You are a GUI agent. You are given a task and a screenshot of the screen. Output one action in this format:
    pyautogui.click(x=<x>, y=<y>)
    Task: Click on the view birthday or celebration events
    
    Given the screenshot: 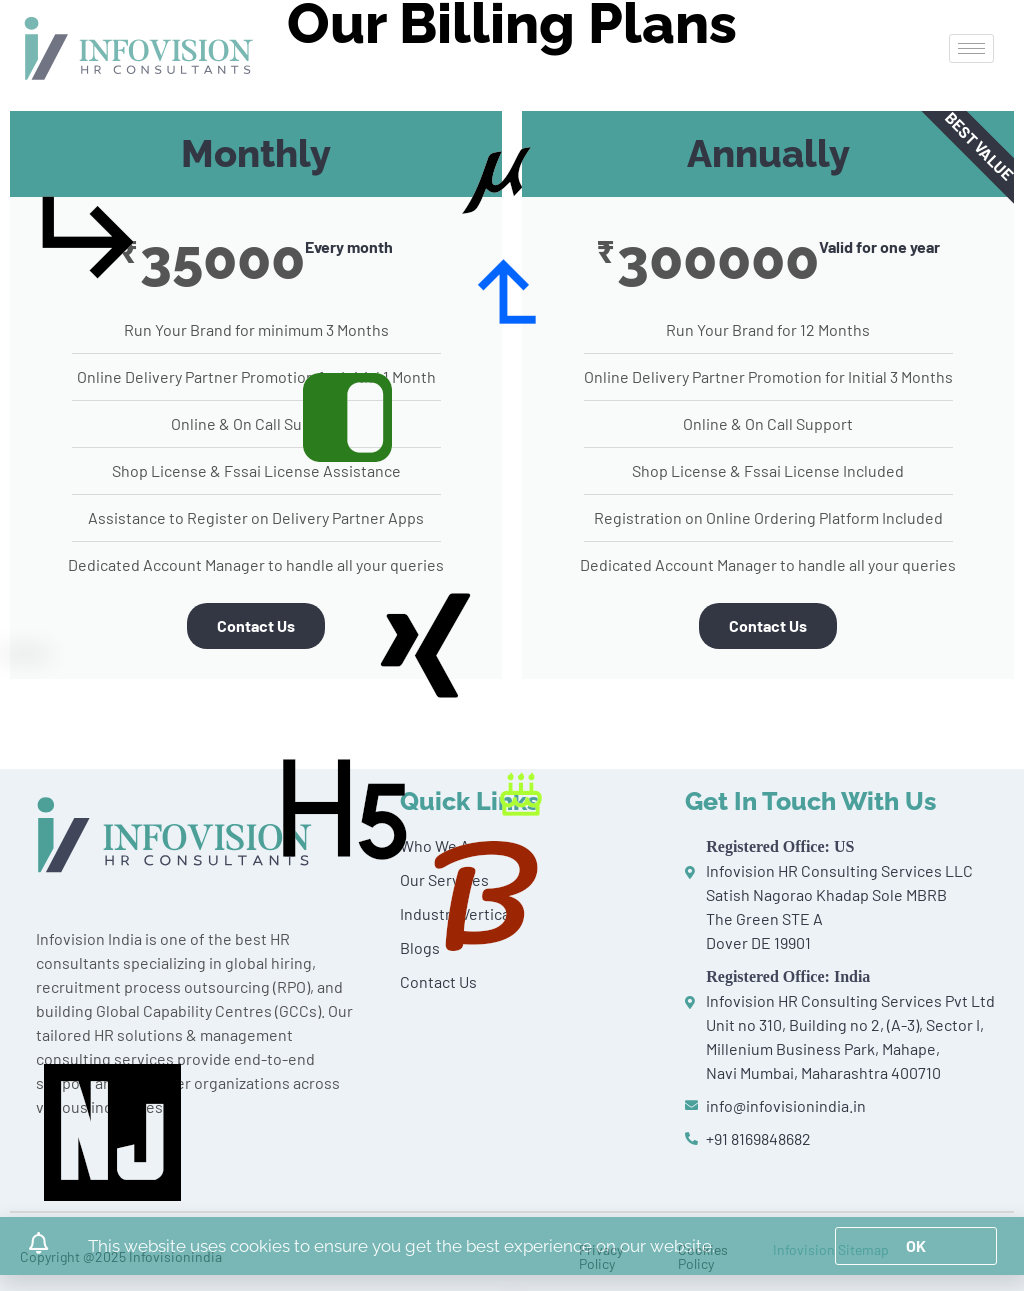 What is the action you would take?
    pyautogui.click(x=521, y=795)
    